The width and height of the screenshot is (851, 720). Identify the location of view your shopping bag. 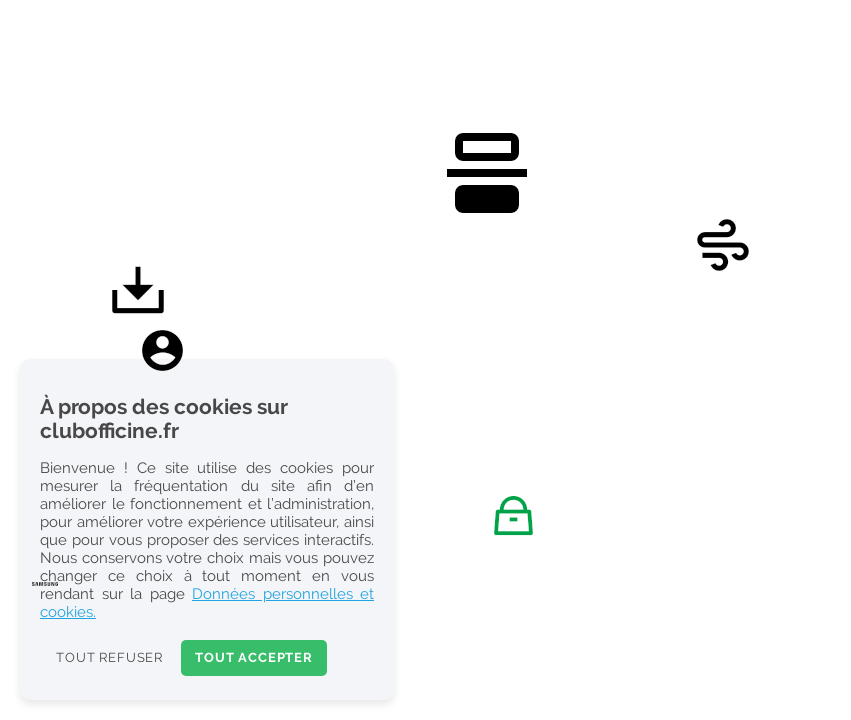
(513, 515).